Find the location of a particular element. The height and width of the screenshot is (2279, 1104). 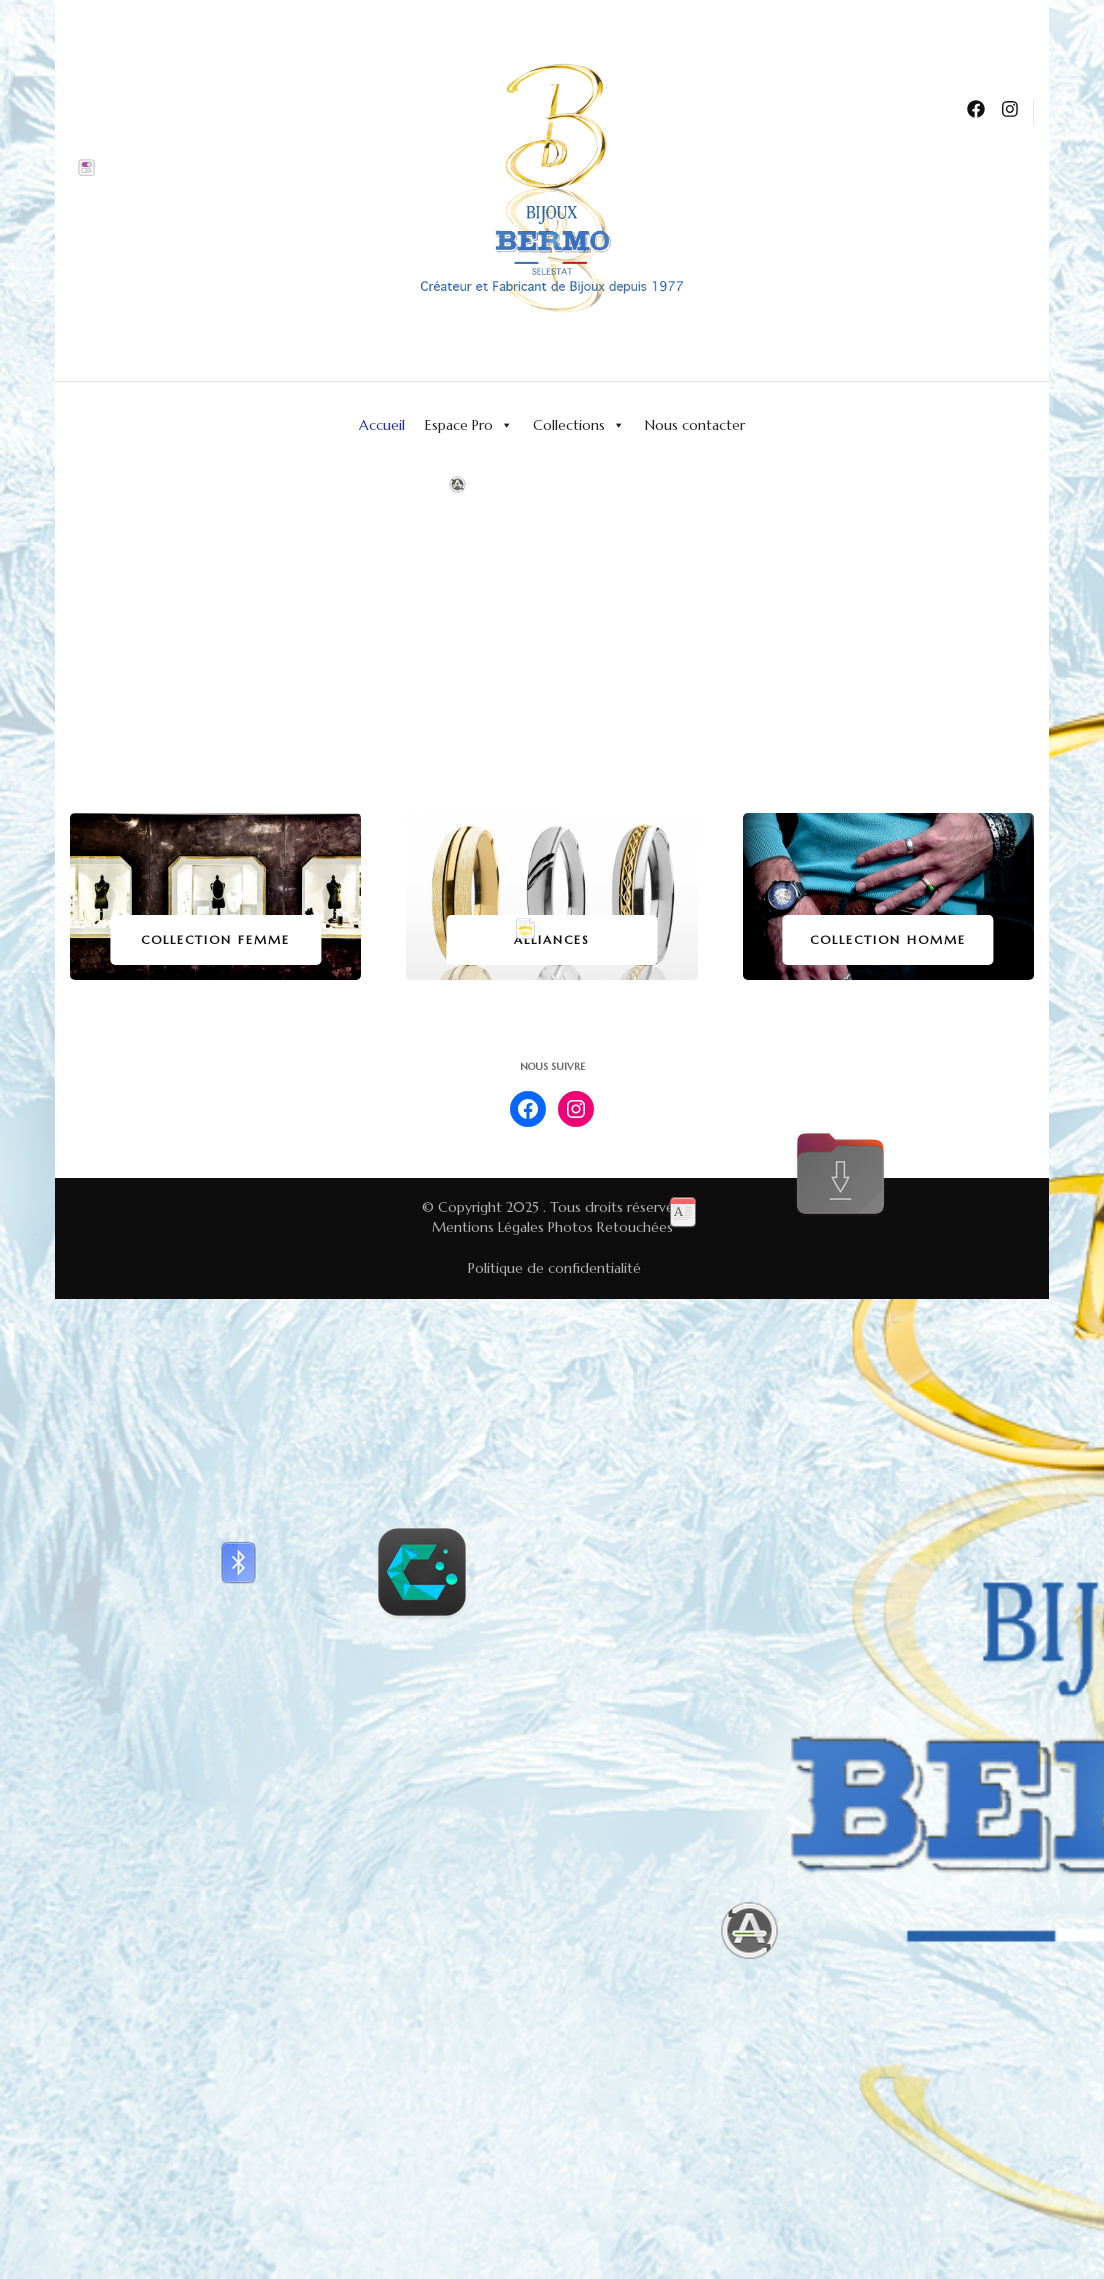

open ebook reader application is located at coordinates (683, 1212).